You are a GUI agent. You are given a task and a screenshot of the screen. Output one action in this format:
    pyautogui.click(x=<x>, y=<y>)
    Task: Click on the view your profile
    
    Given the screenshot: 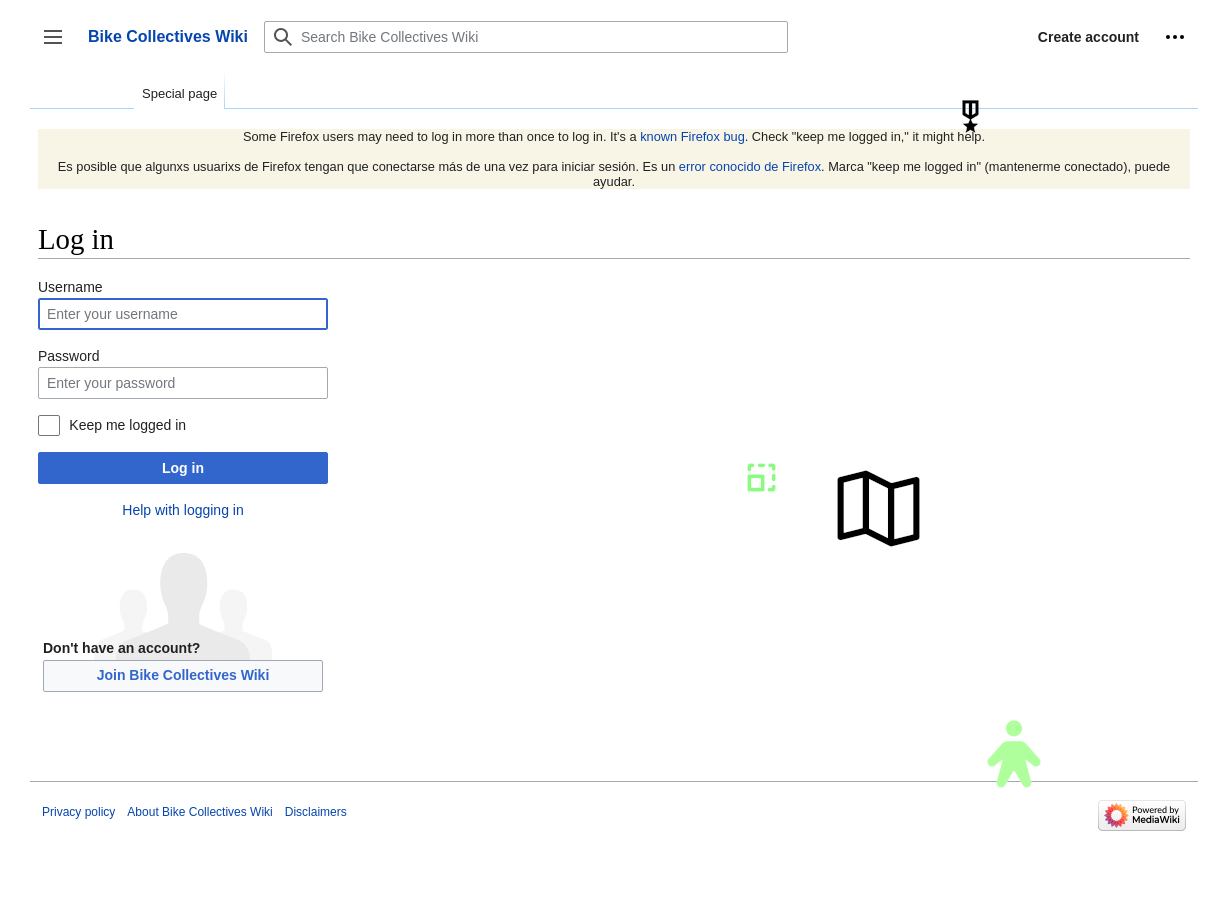 What is the action you would take?
    pyautogui.click(x=1014, y=755)
    